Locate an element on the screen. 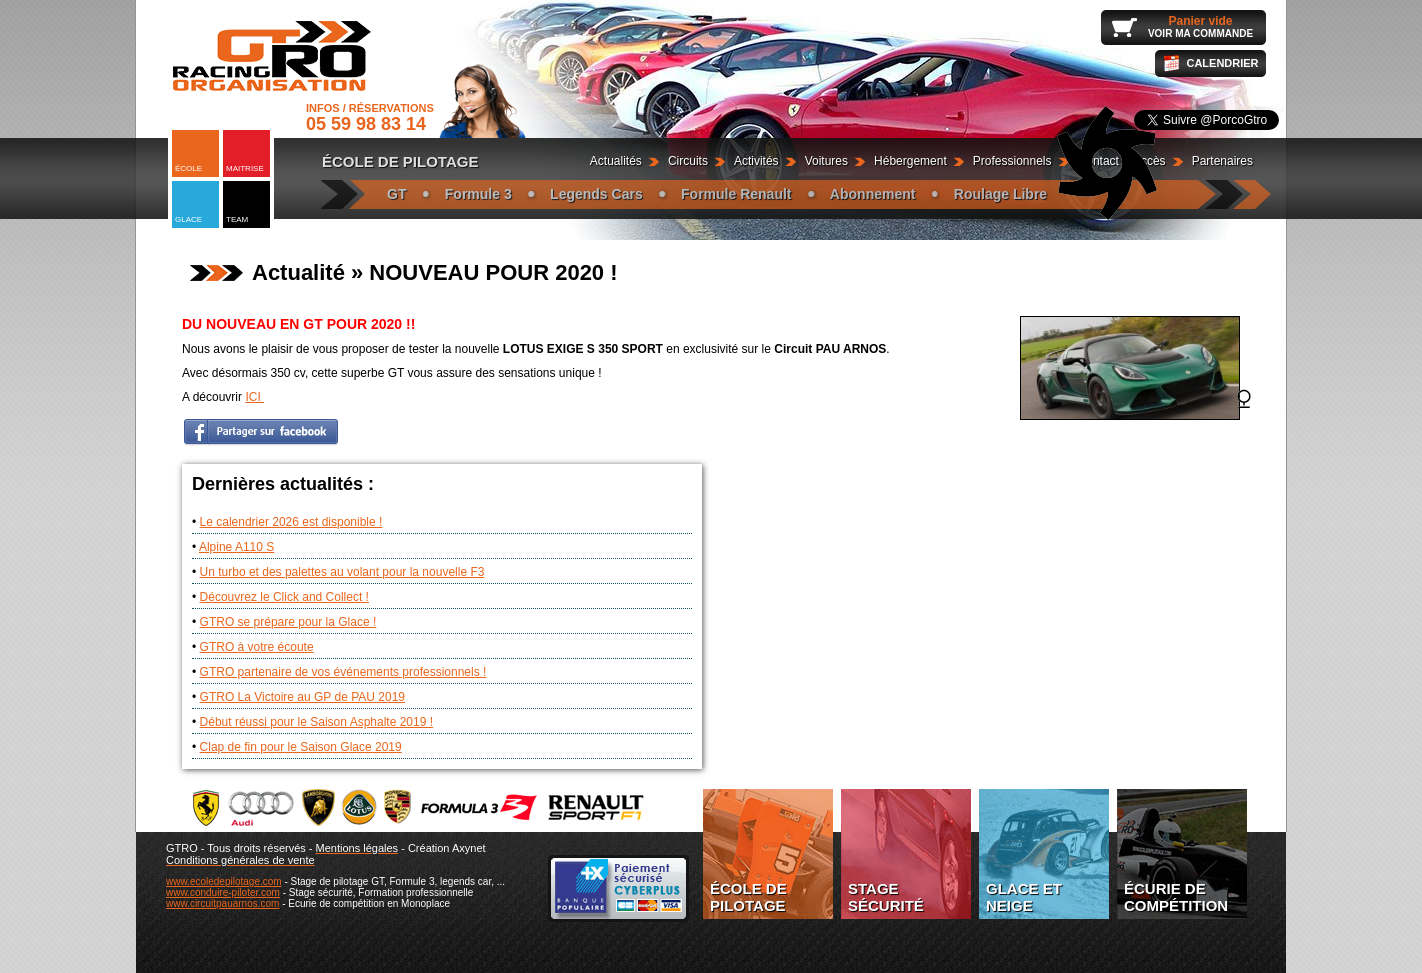 Image resolution: width=1422 pixels, height=973 pixels. mark a location on the map is located at coordinates (1244, 398).